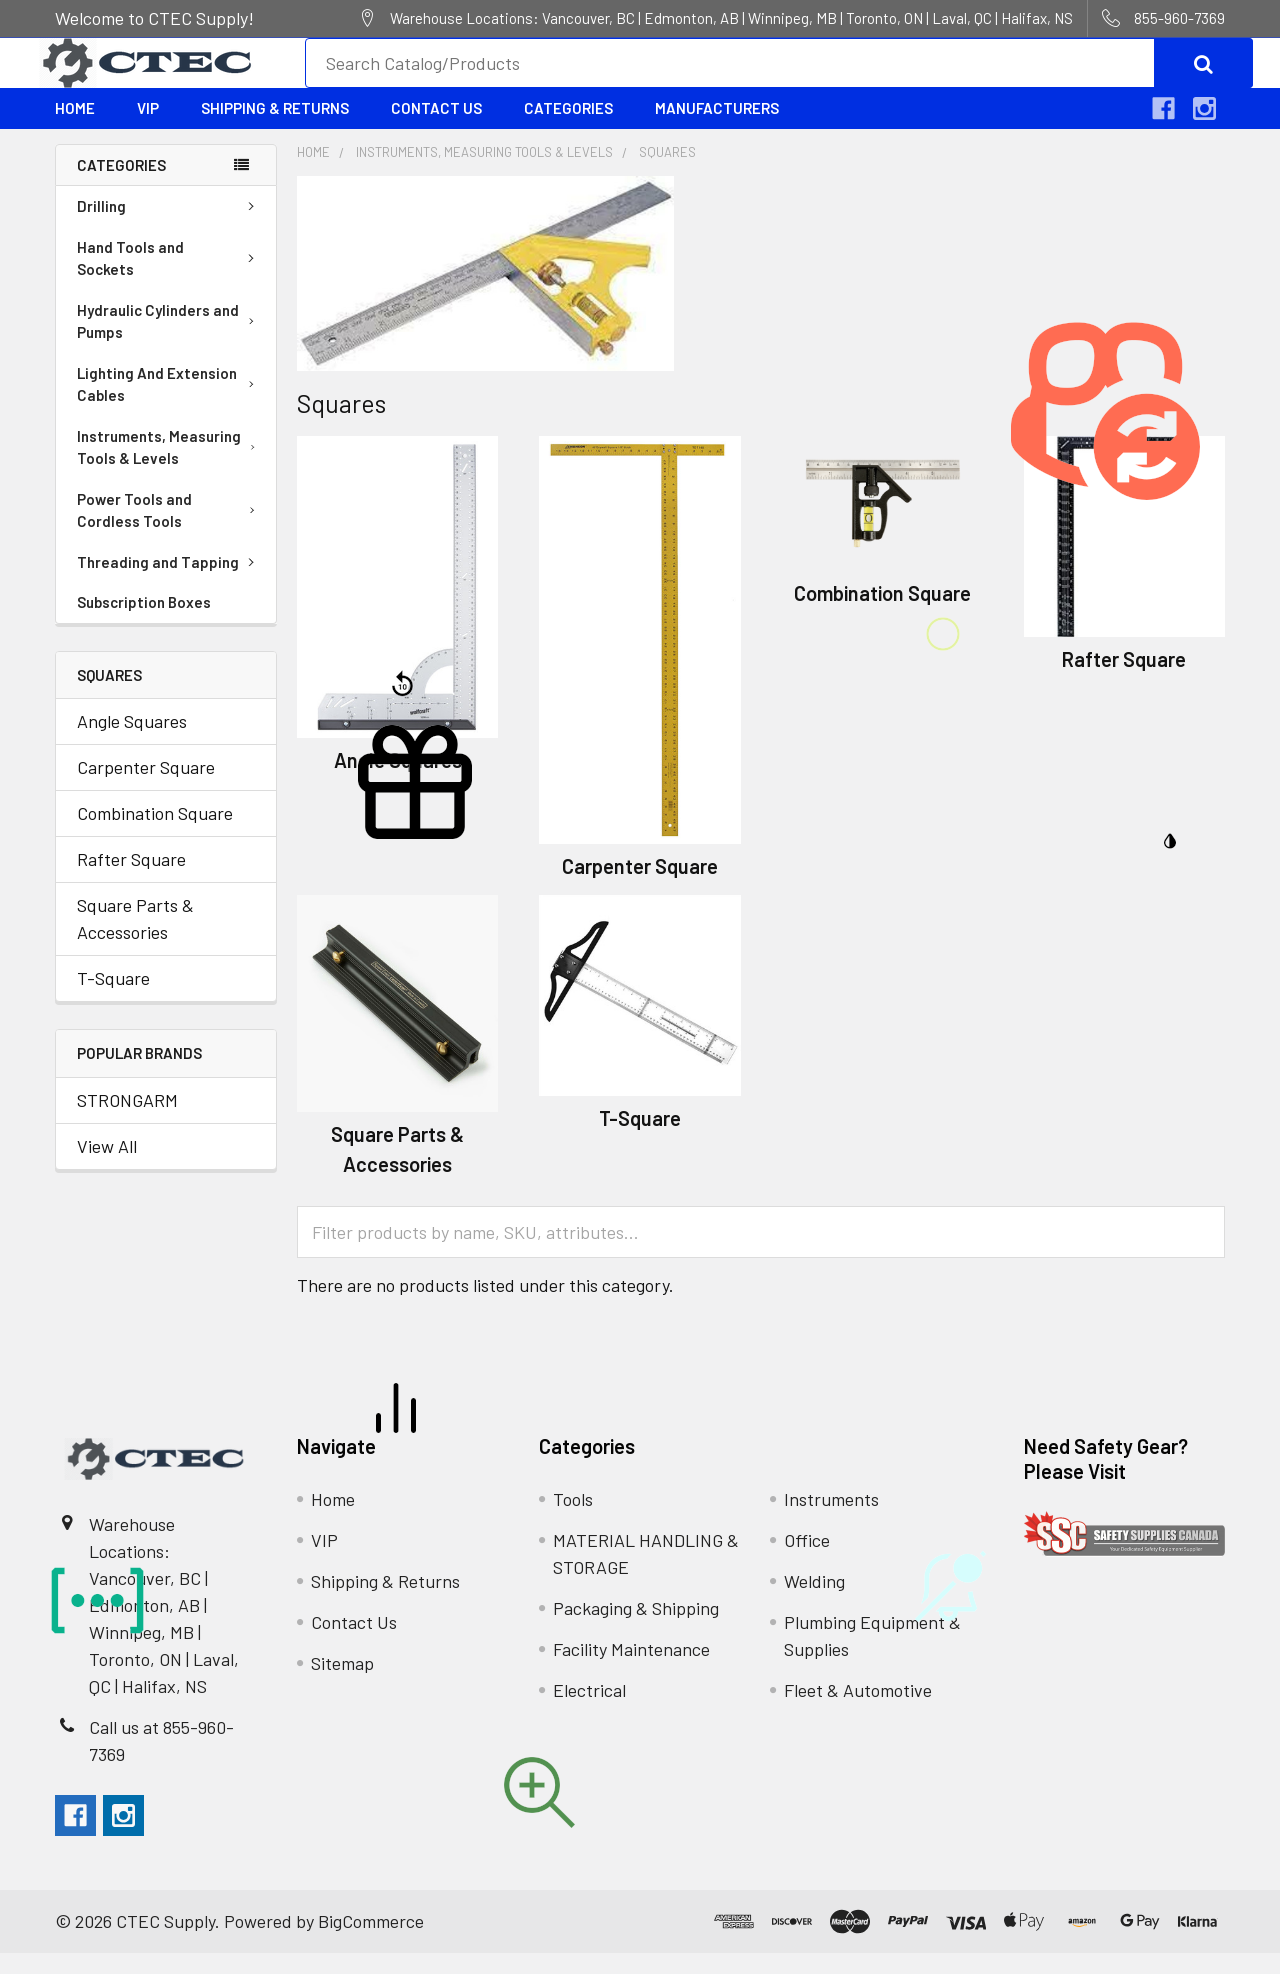 The height and width of the screenshot is (1974, 1280). I want to click on view bar chart or statistics, so click(396, 1408).